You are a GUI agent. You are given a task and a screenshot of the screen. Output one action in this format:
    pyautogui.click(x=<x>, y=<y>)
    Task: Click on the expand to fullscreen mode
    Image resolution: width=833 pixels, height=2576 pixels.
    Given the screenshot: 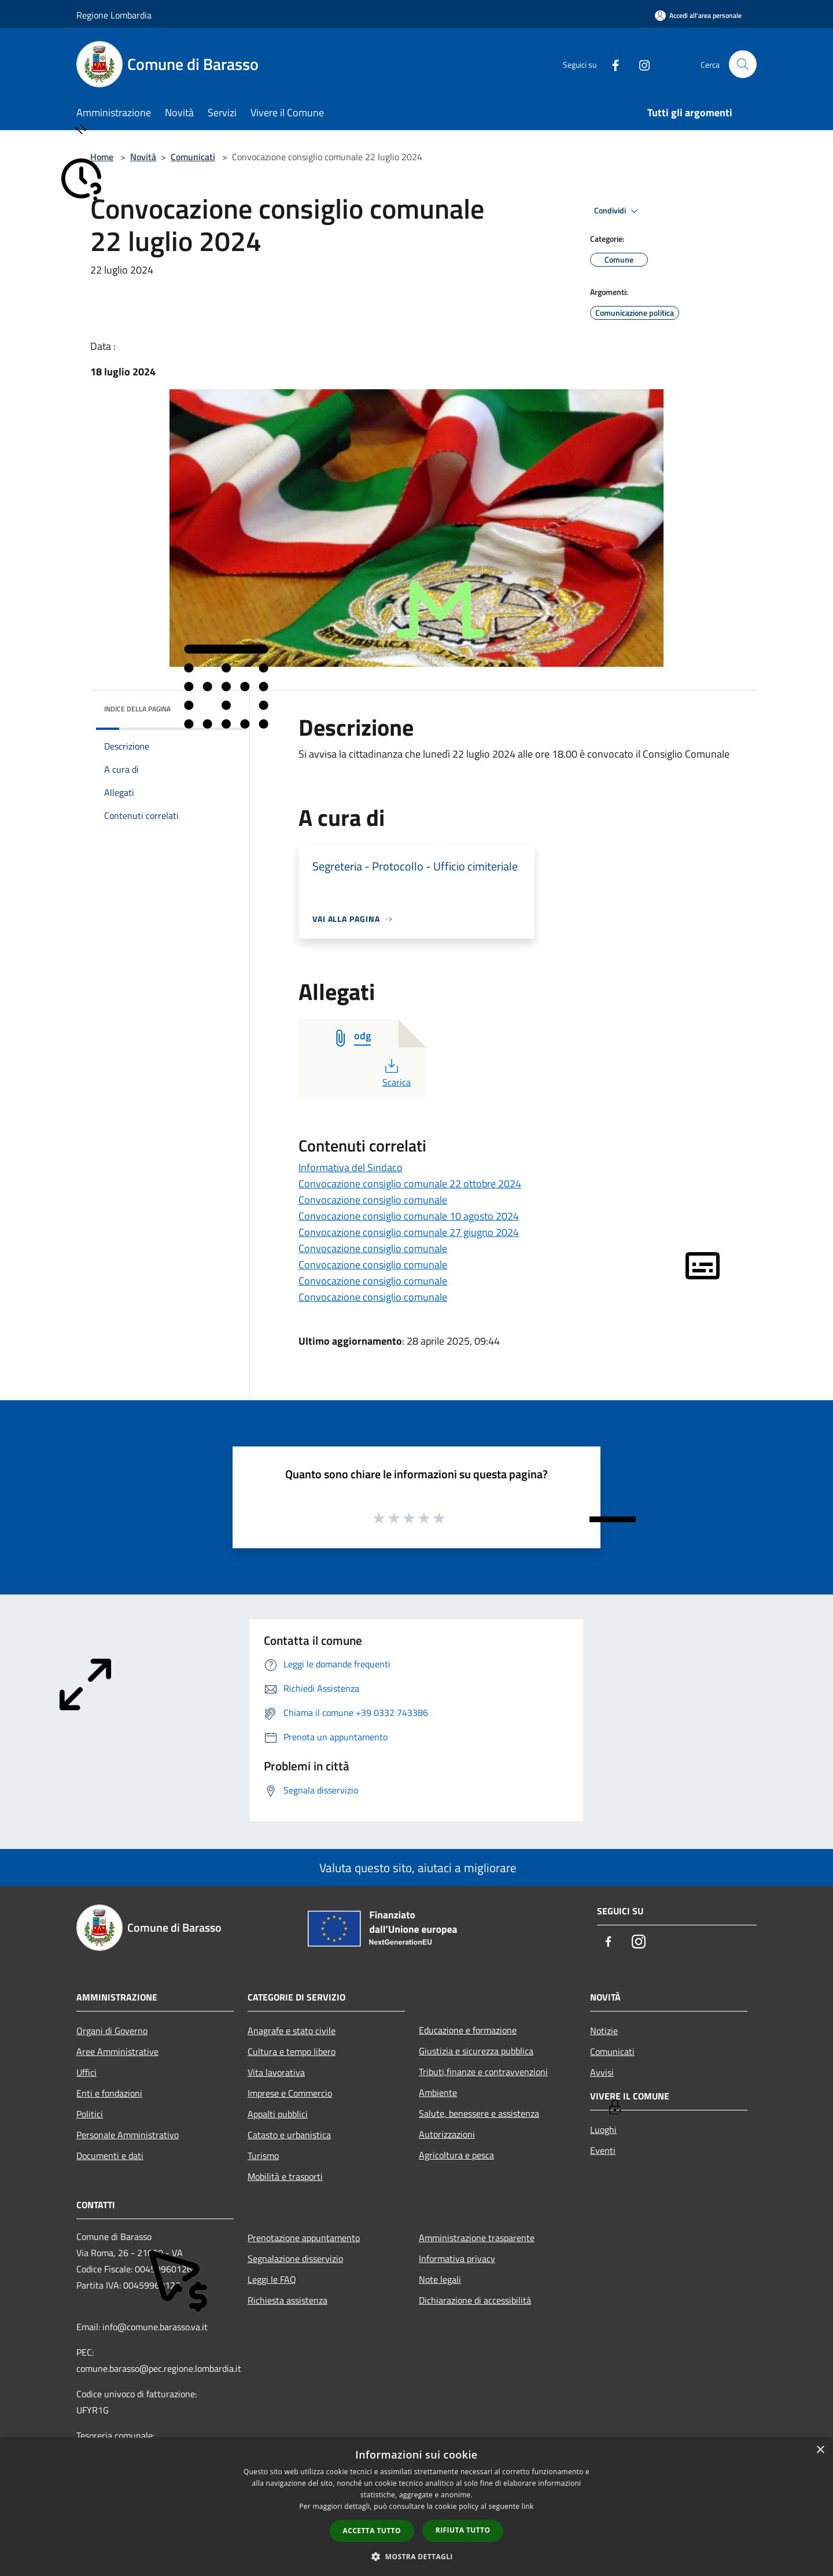 What is the action you would take?
    pyautogui.click(x=85, y=1684)
    